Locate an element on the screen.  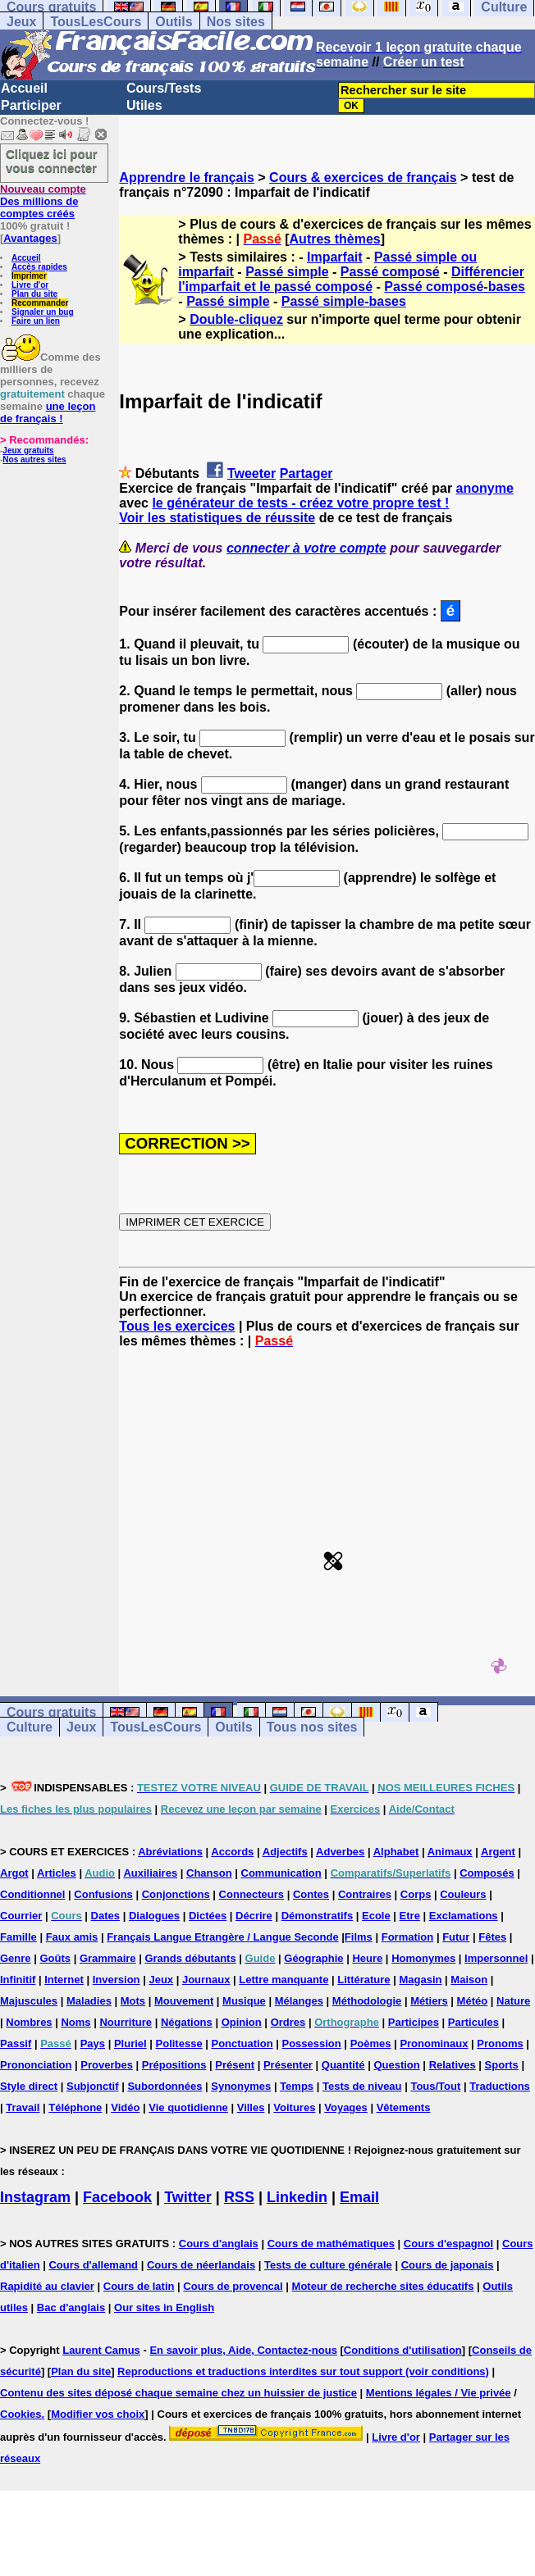
access first aid or health resources is located at coordinates (333, 1561).